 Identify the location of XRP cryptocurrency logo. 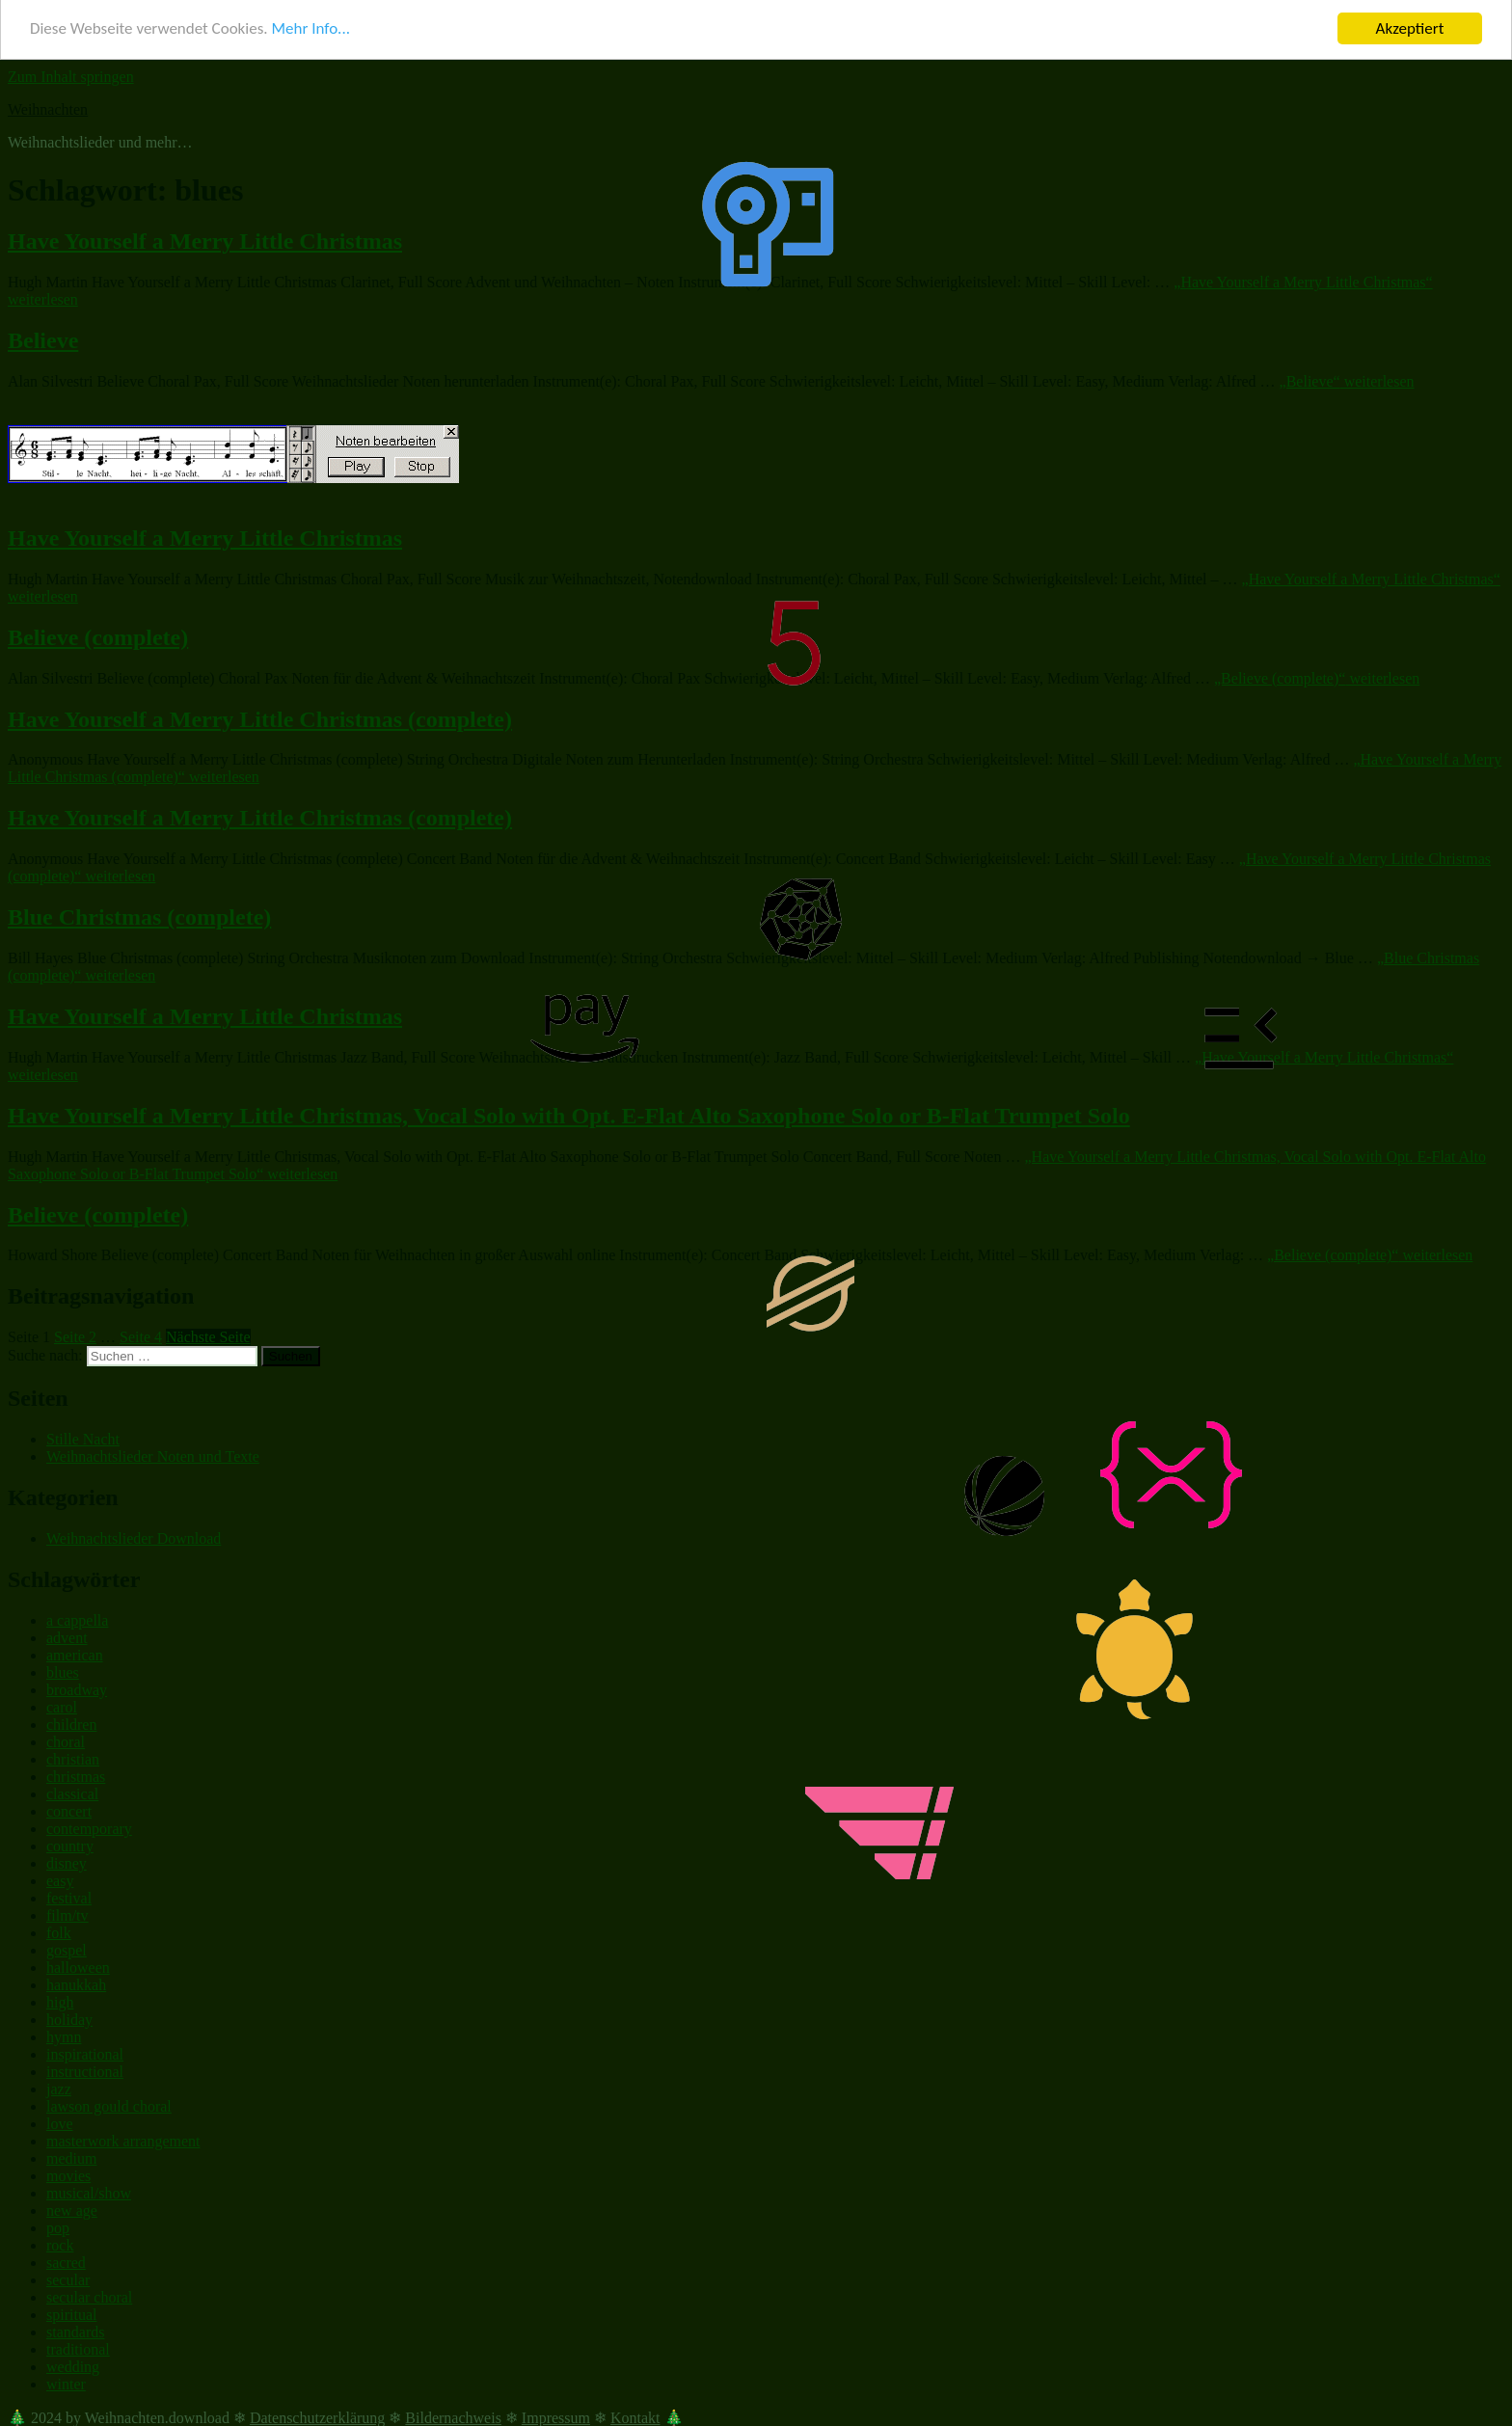
(1171, 1474).